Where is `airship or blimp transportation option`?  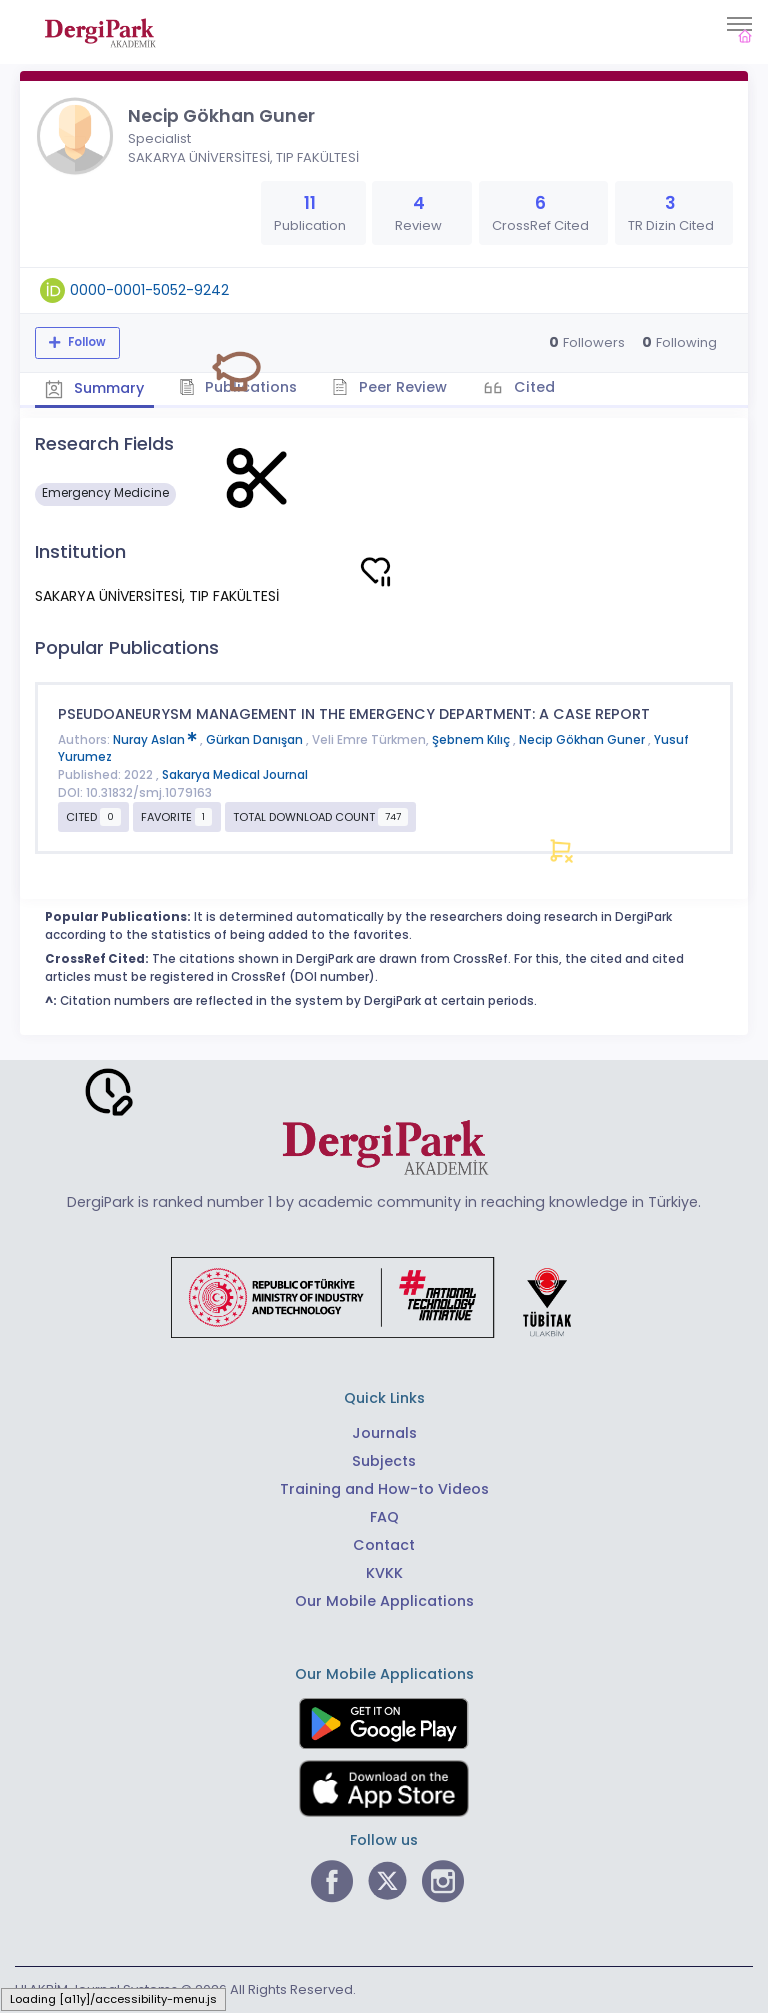
airship or blimp transportation option is located at coordinates (236, 371).